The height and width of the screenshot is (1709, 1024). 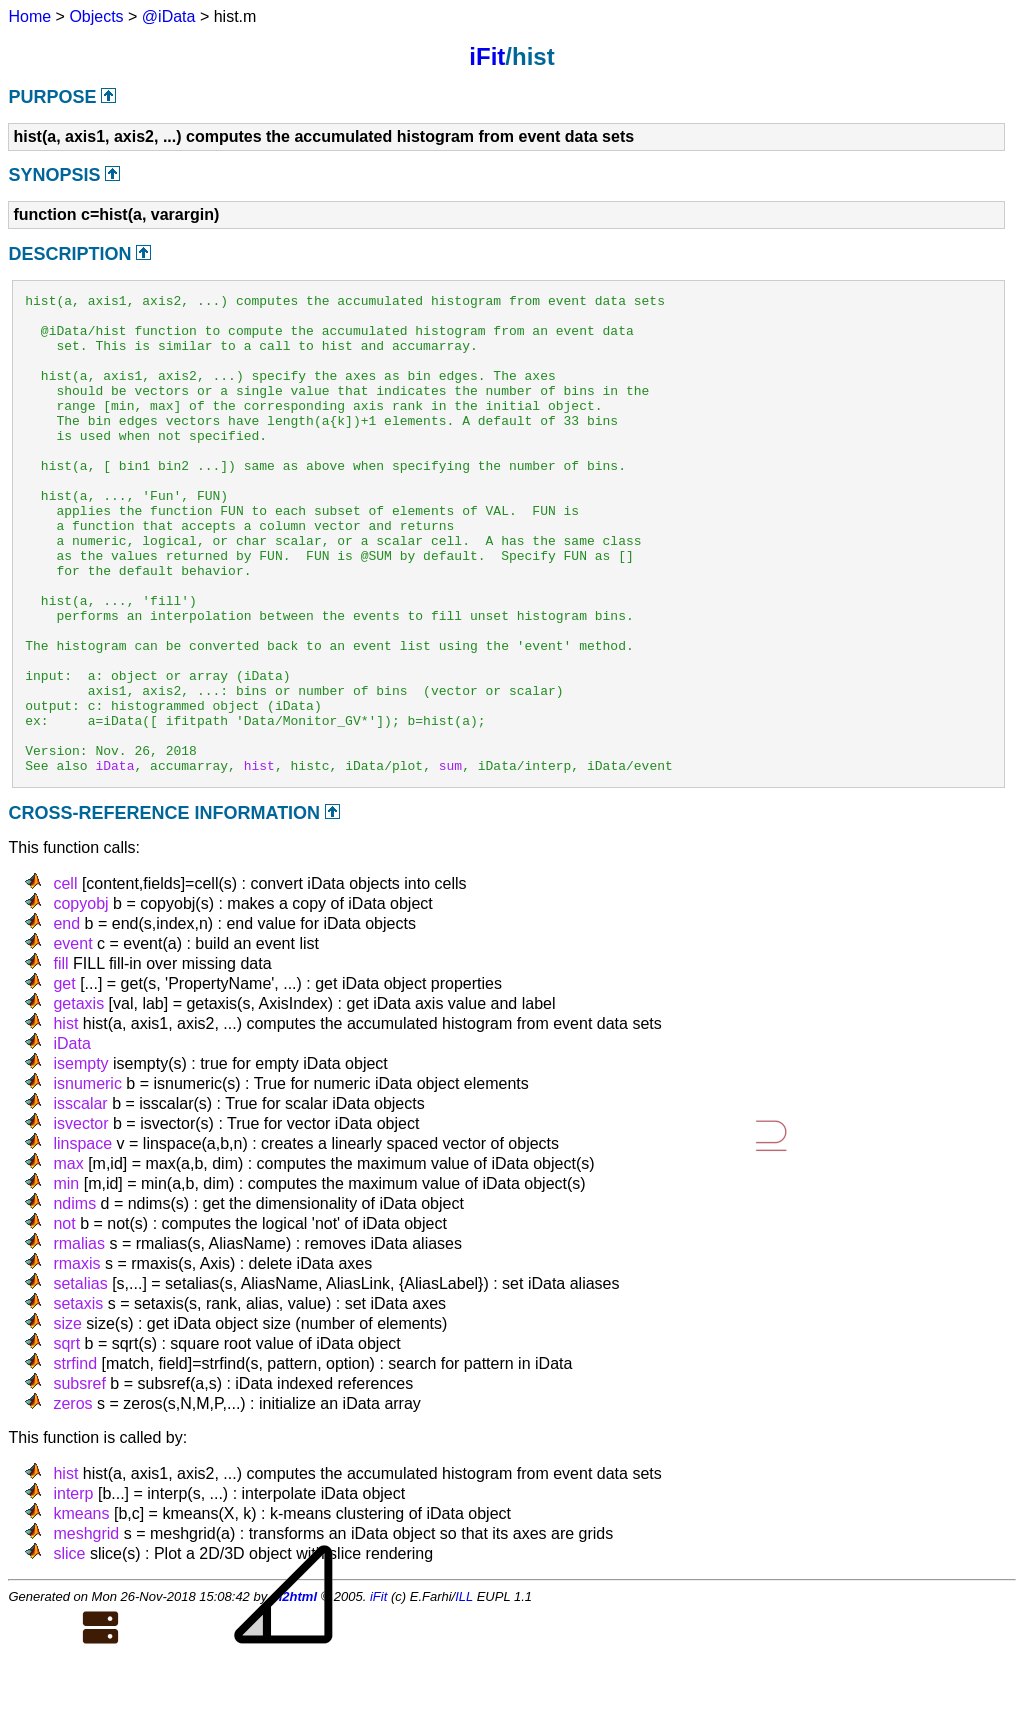 I want to click on indicates weak cellular signal strength, so click(x=291, y=1598).